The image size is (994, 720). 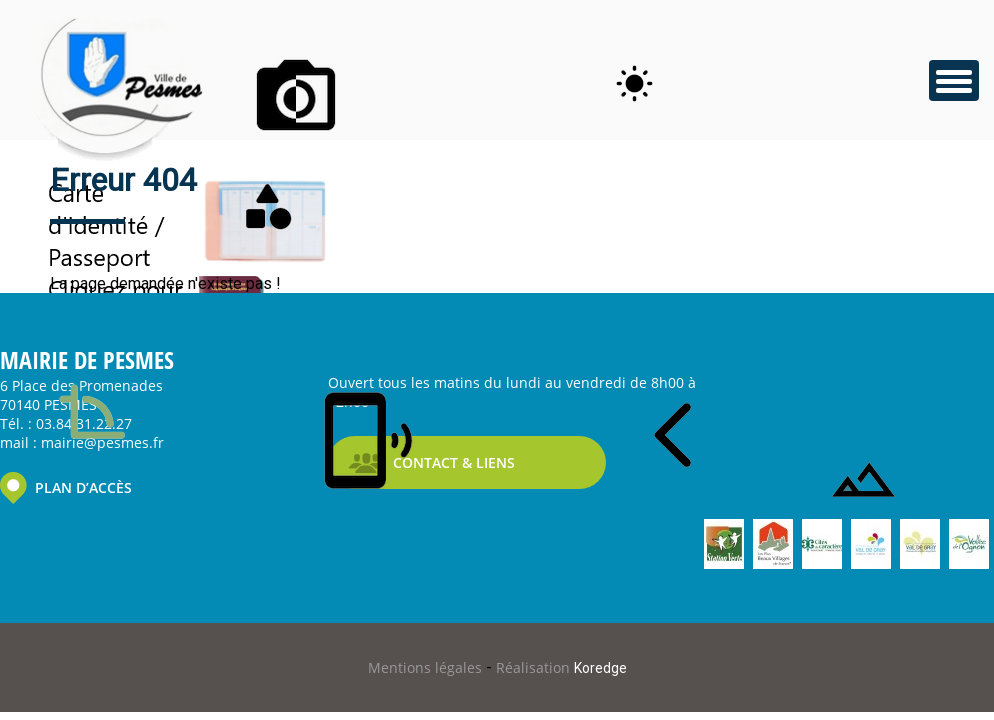 I want to click on measure or display an angle, so click(x=90, y=415).